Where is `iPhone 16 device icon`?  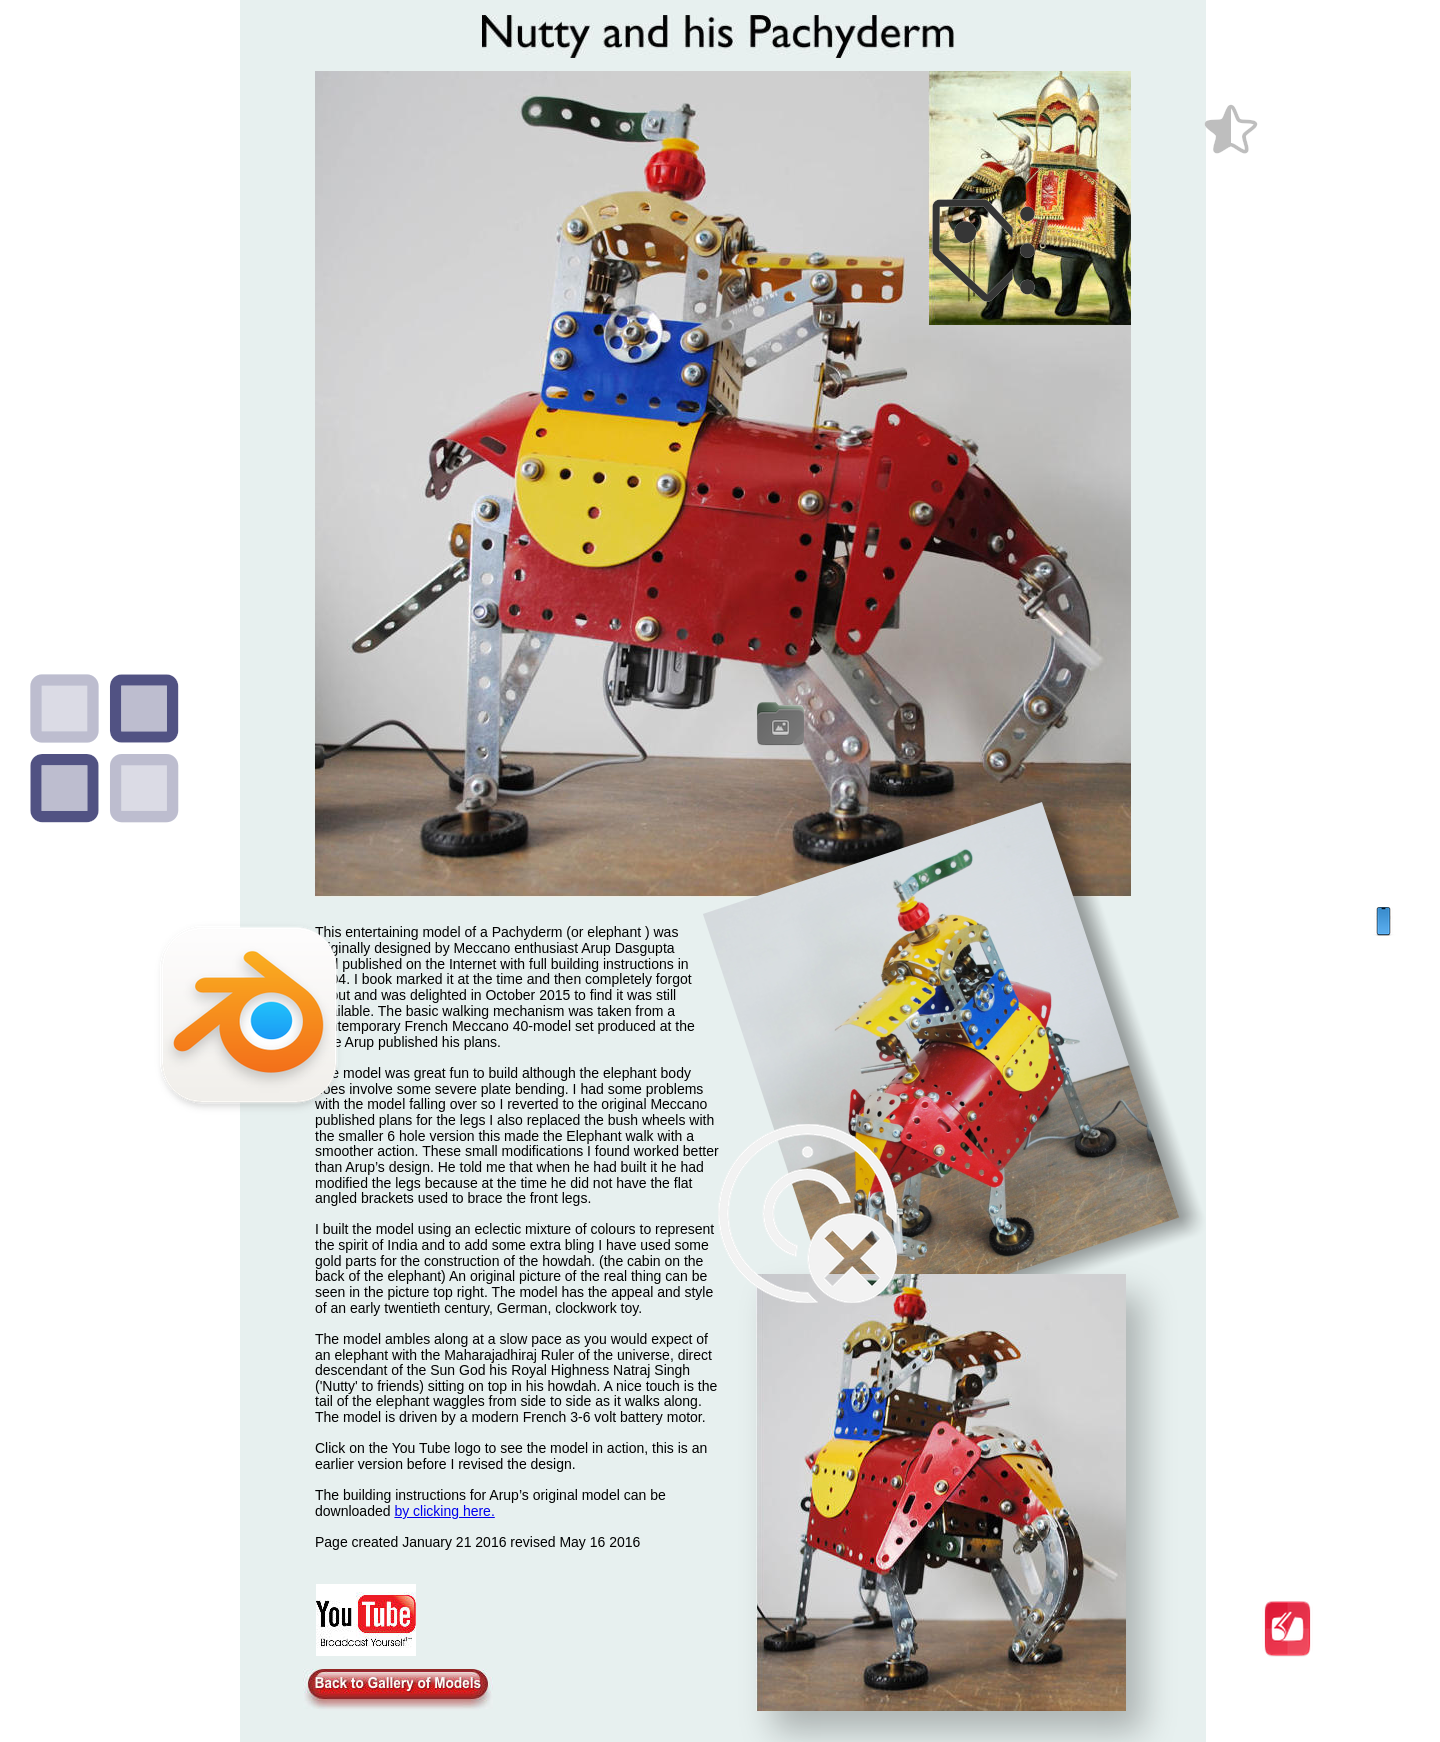 iPhone 16 device icon is located at coordinates (1383, 921).